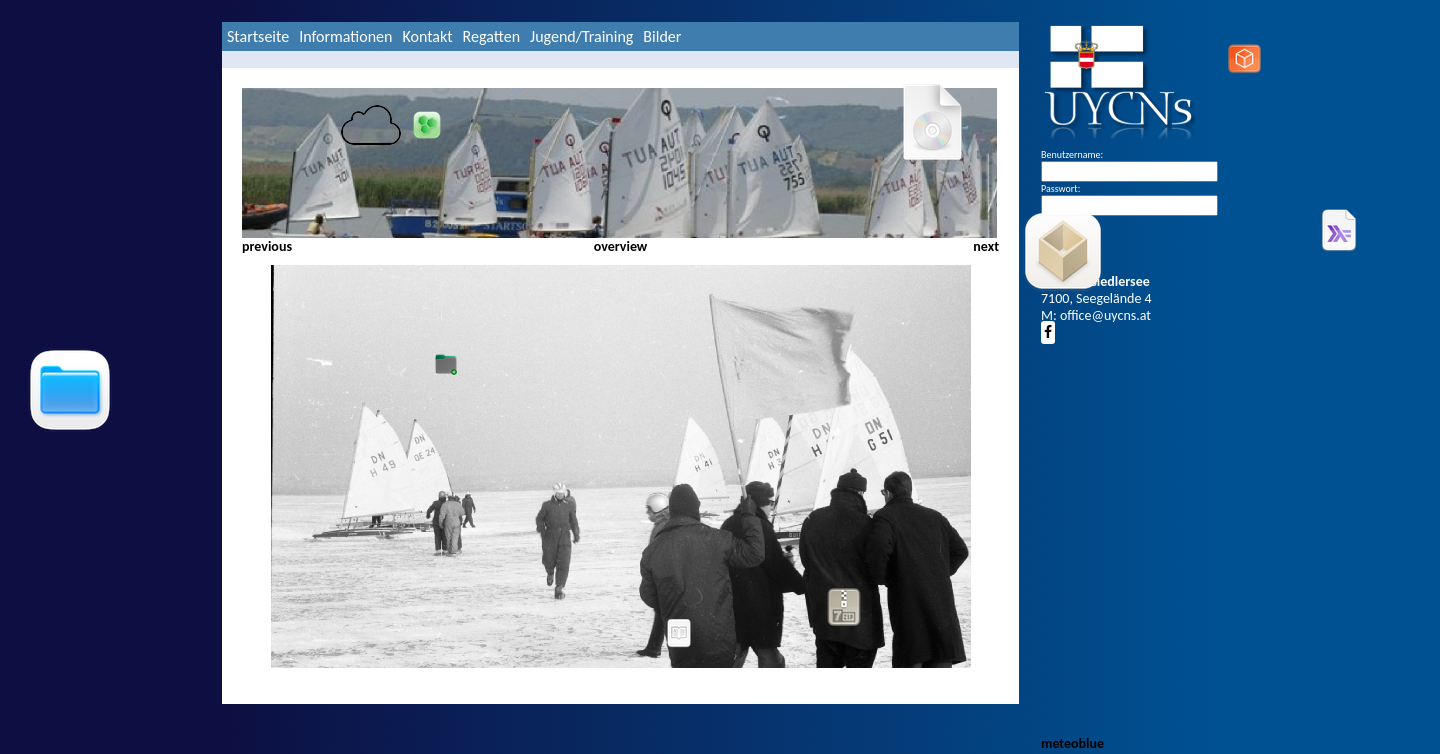 This screenshot has width=1440, height=754. I want to click on open ghex hex editor application, so click(427, 125).